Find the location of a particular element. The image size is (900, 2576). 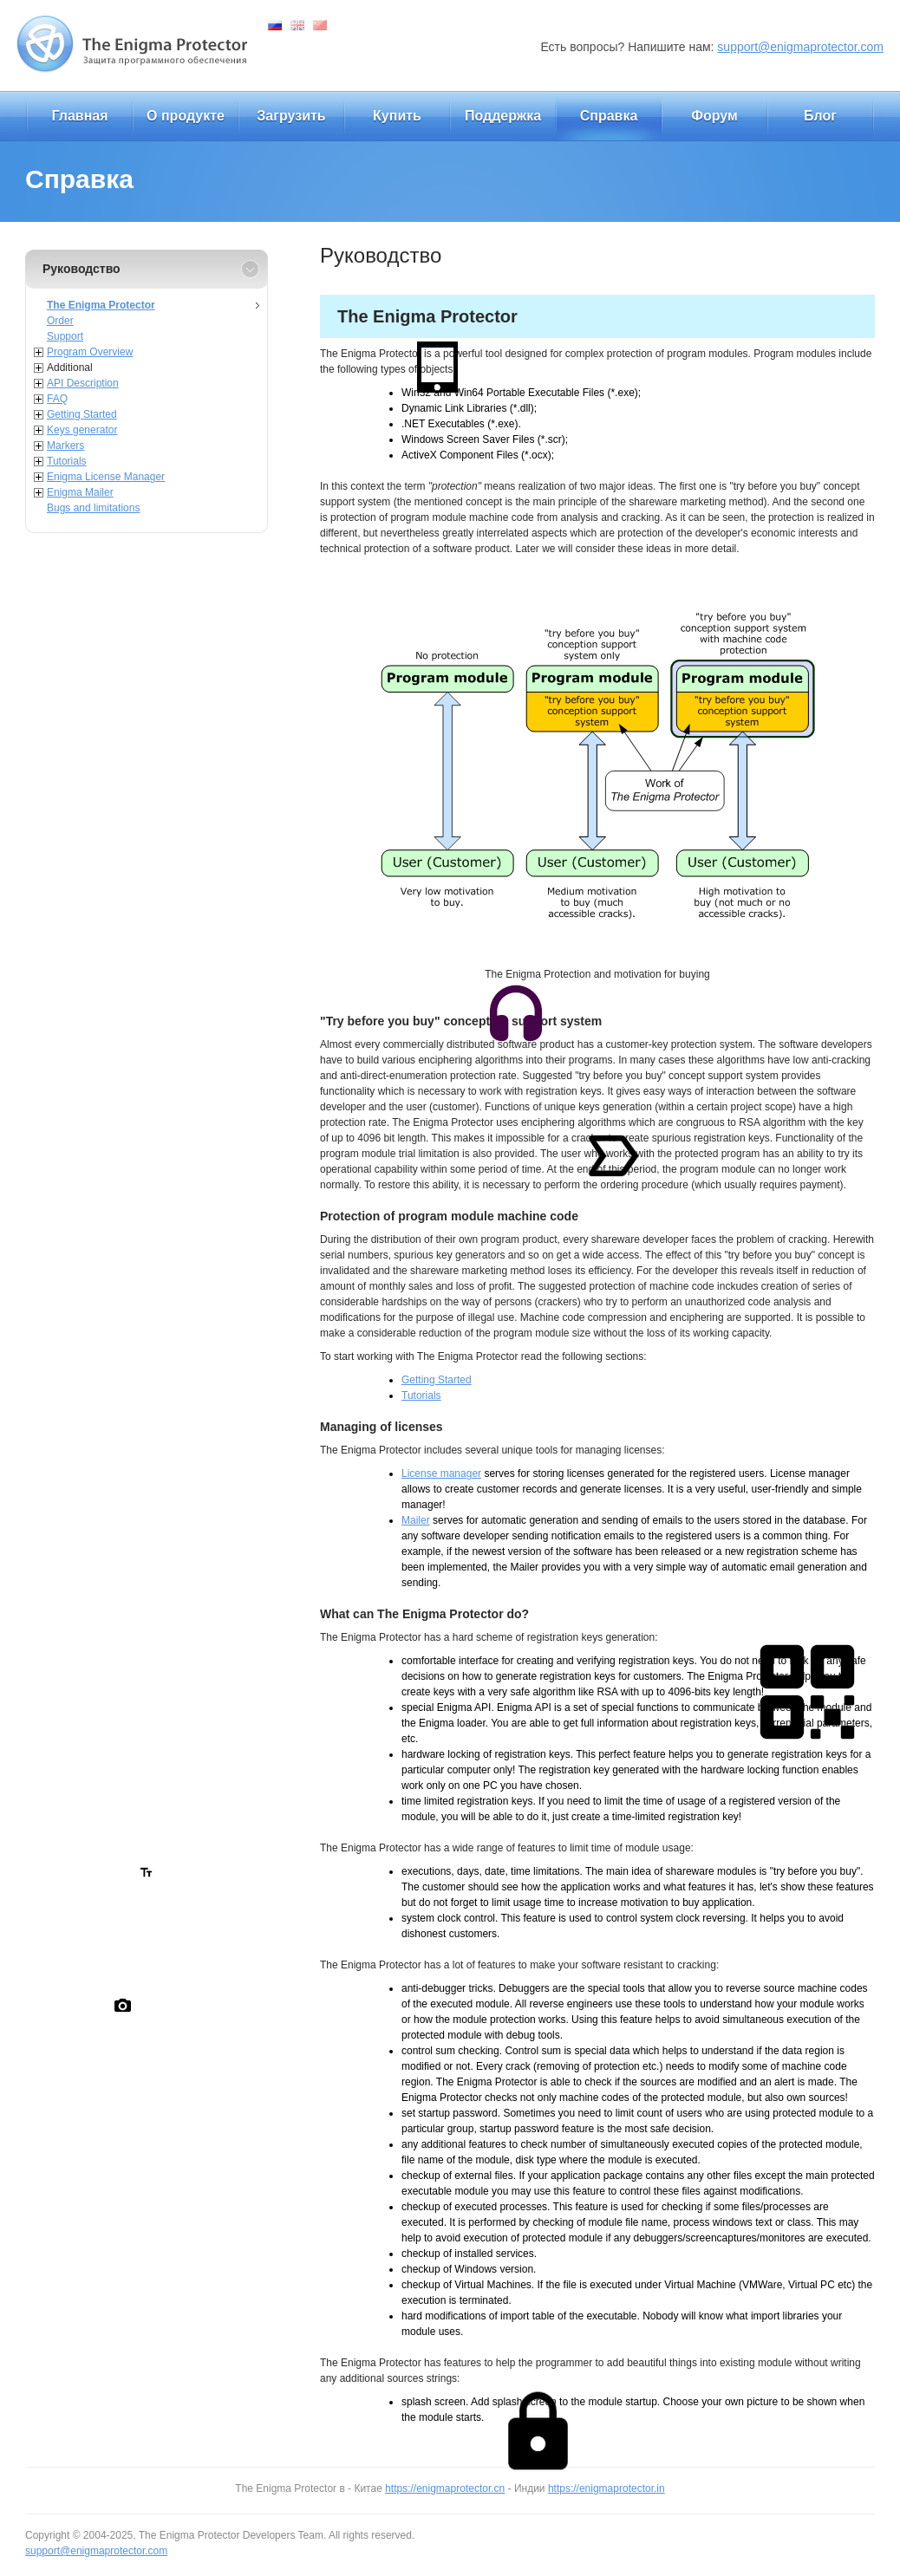

switch to tablet view or layout is located at coordinates (438, 367).